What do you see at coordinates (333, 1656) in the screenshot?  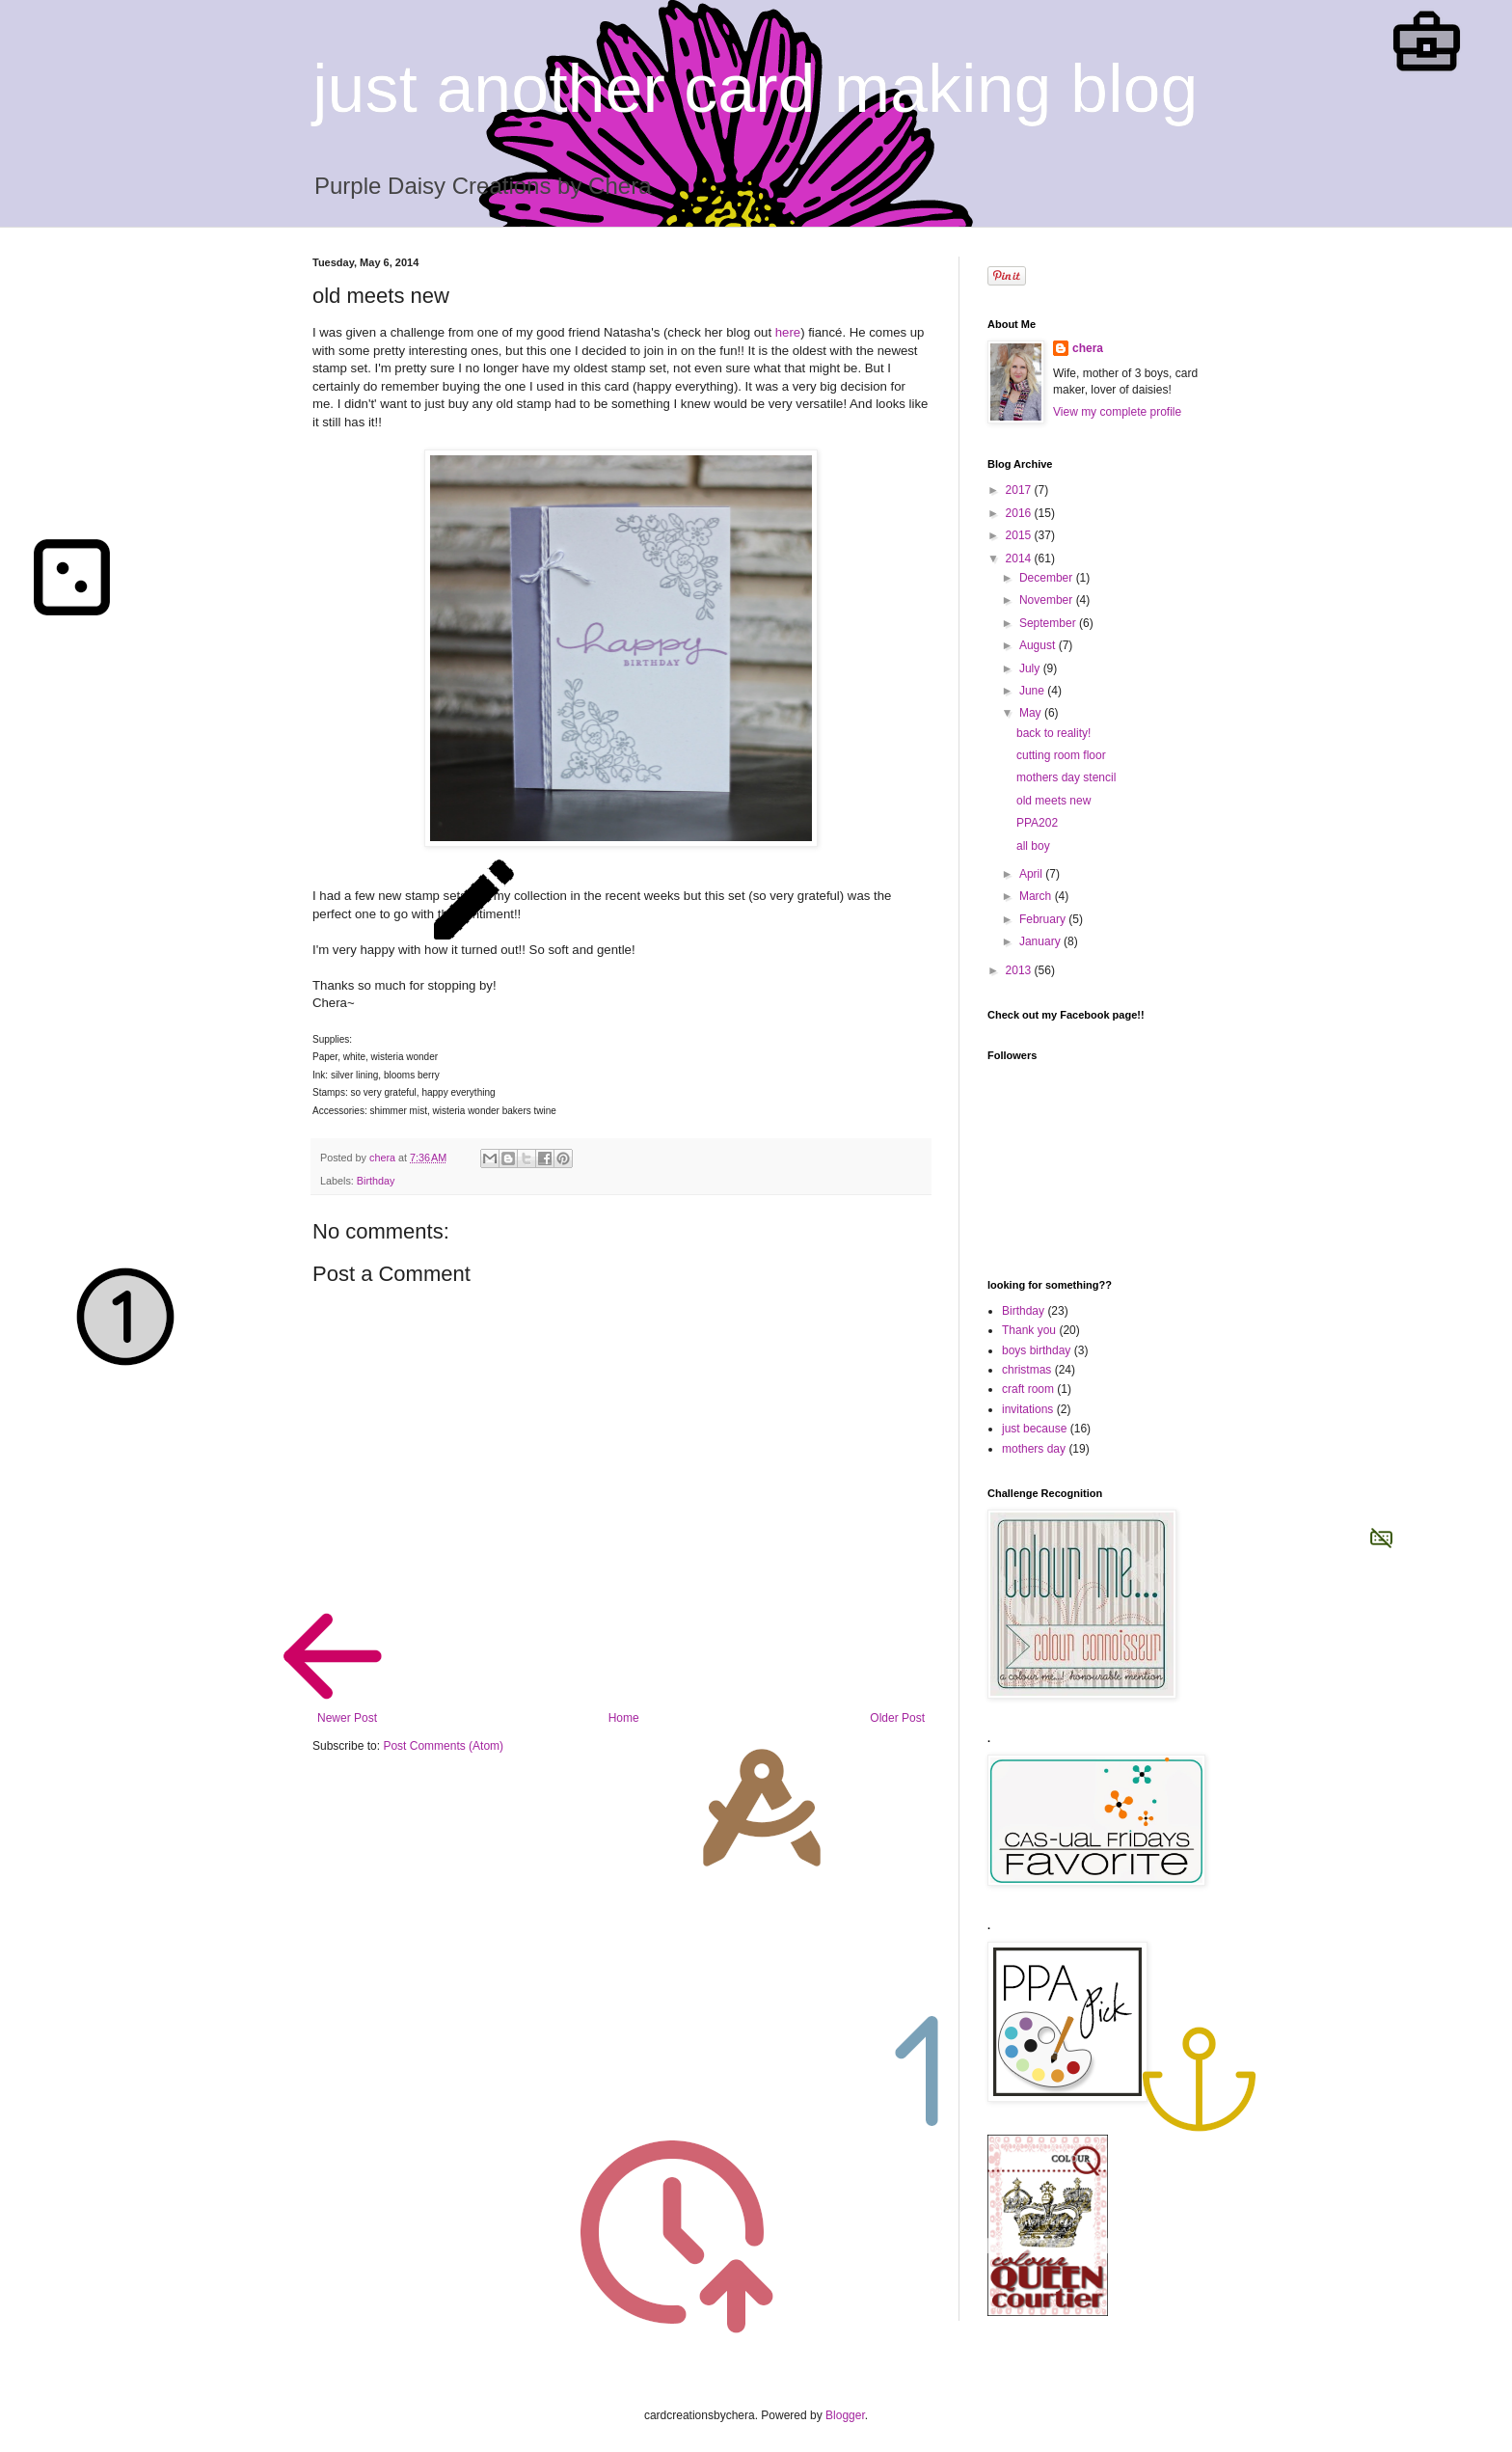 I see `go back to the previous screen` at bounding box center [333, 1656].